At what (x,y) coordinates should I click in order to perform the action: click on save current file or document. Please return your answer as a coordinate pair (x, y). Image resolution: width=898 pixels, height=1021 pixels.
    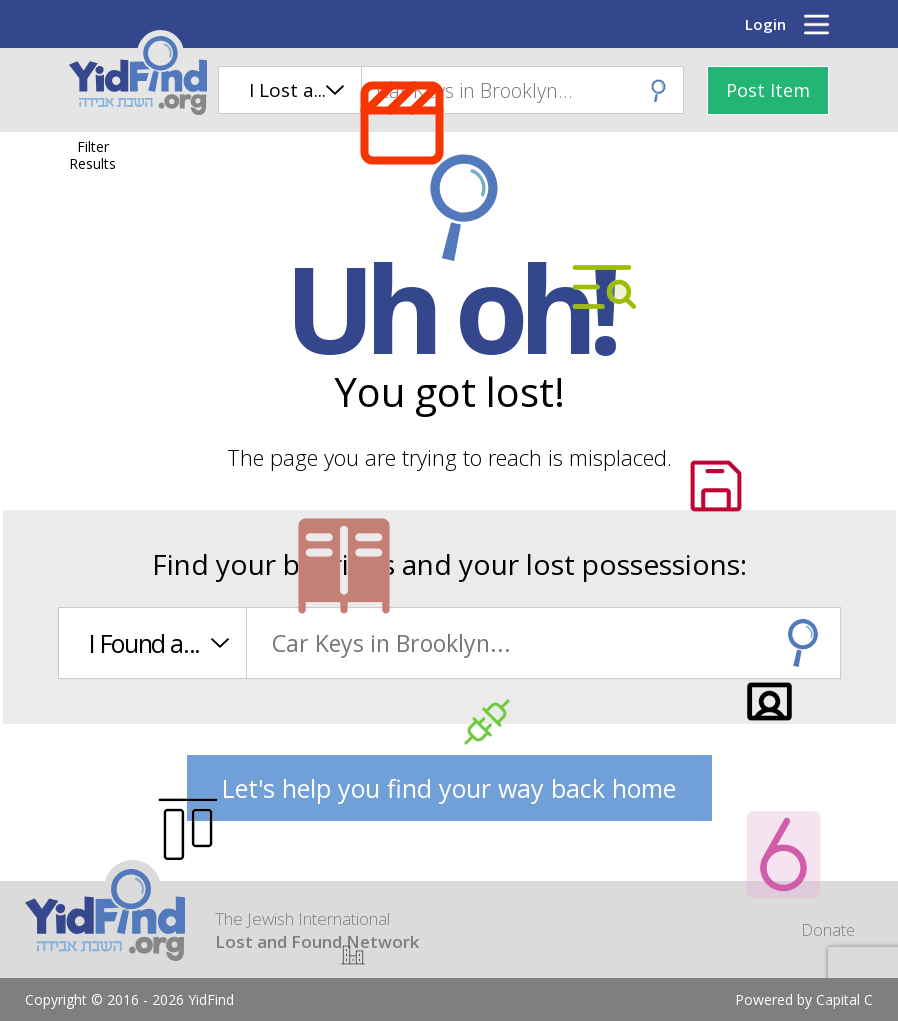
    Looking at the image, I should click on (716, 486).